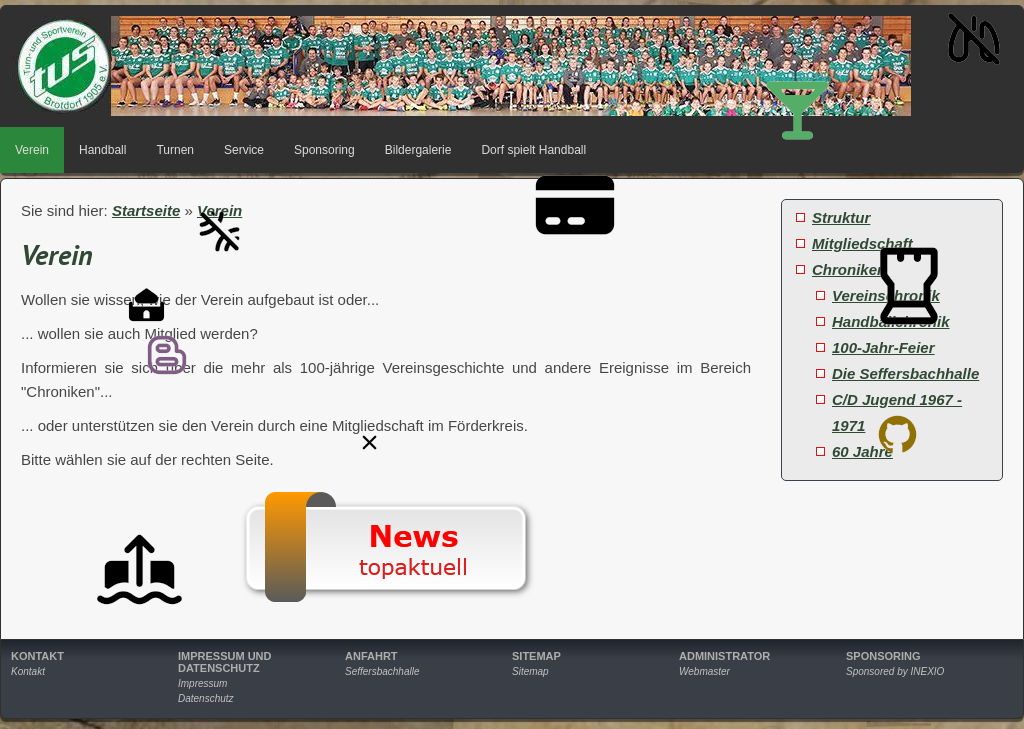  I want to click on indicates rising water levels or flood warning, so click(139, 569).